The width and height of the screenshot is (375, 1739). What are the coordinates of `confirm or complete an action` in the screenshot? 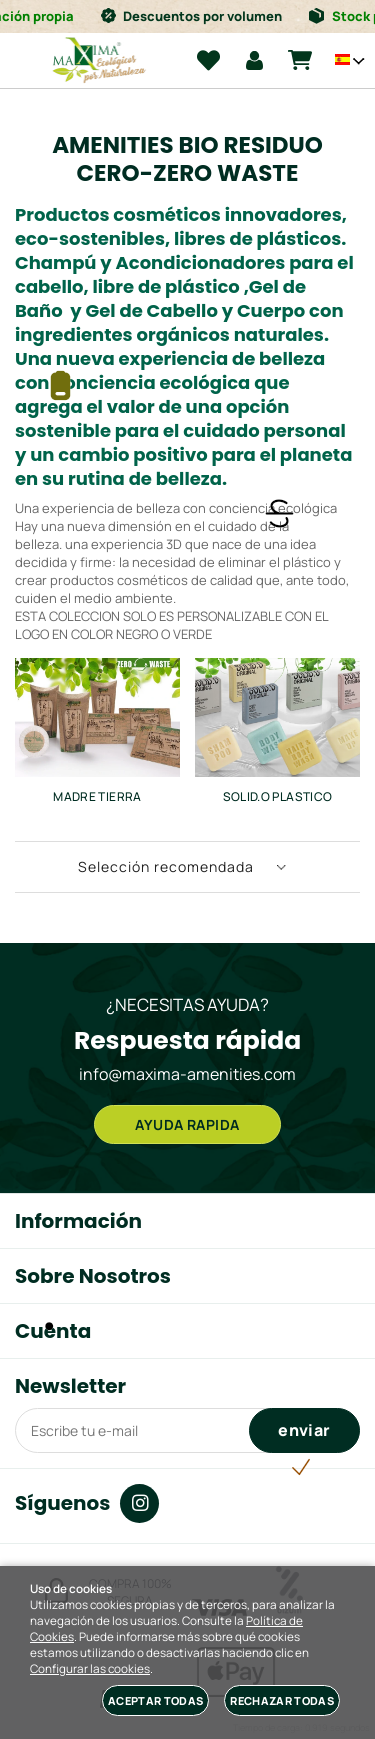 It's located at (301, 1467).